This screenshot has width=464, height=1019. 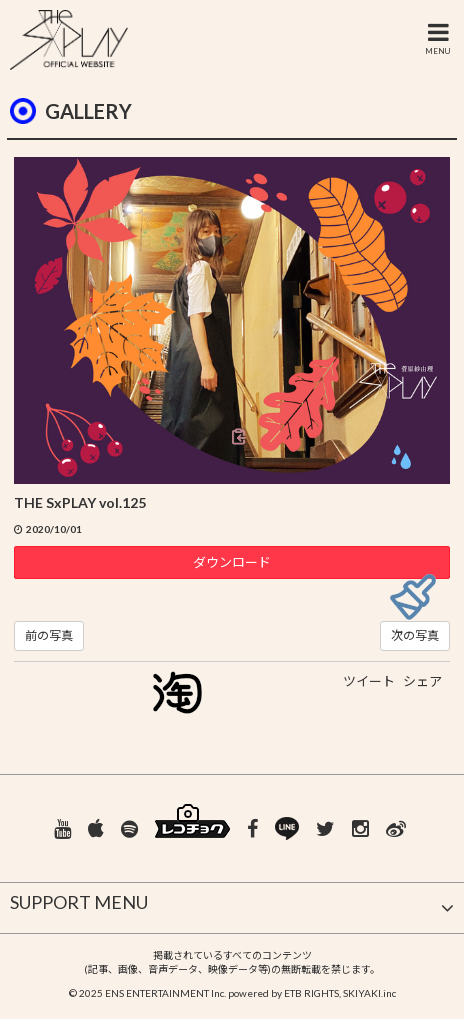 What do you see at coordinates (413, 597) in the screenshot?
I see `customize appearance or theme settings` at bounding box center [413, 597].